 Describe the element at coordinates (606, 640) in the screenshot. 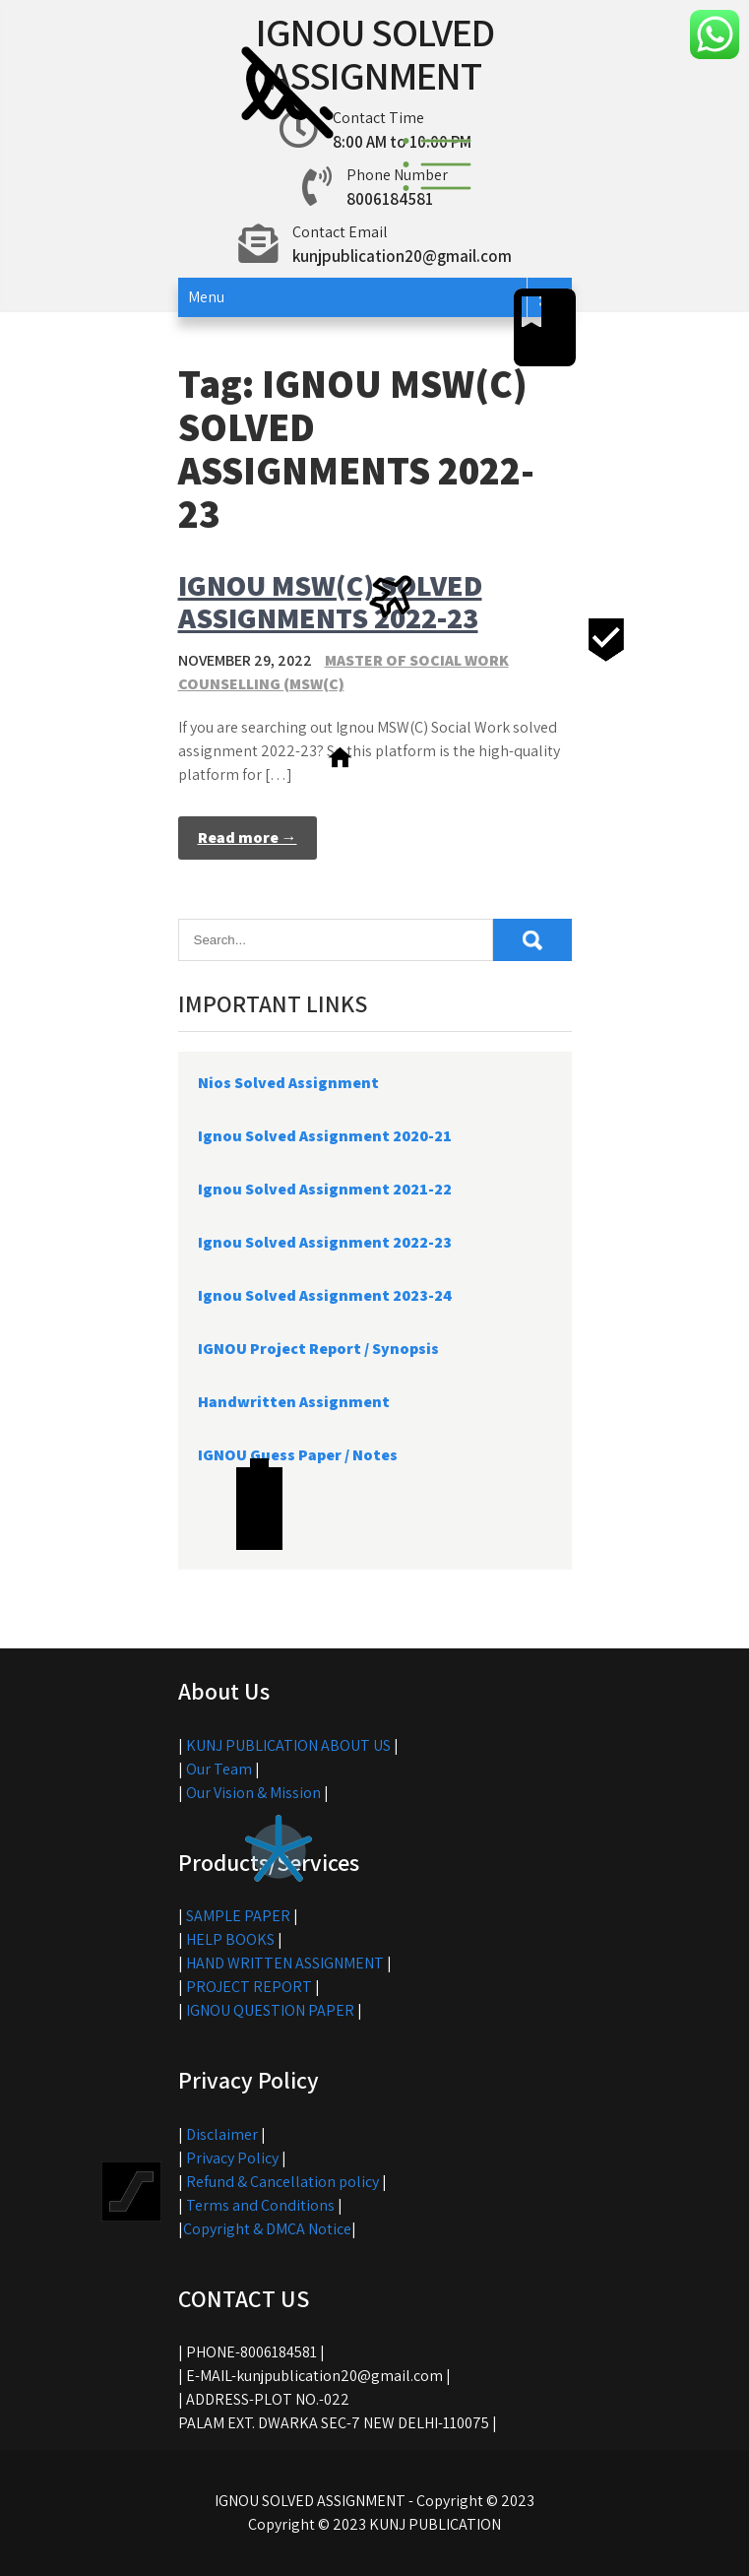

I see `mark location as visited` at that location.